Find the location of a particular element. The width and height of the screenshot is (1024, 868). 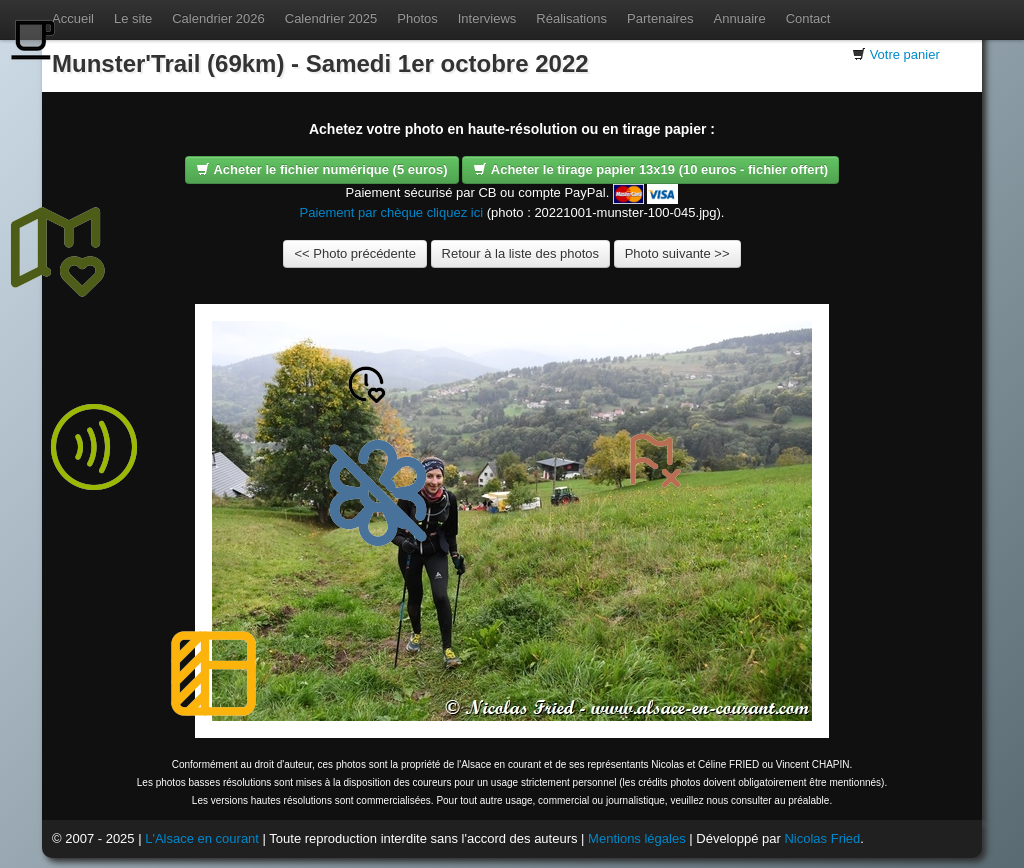

view your favorite or saved times is located at coordinates (366, 384).